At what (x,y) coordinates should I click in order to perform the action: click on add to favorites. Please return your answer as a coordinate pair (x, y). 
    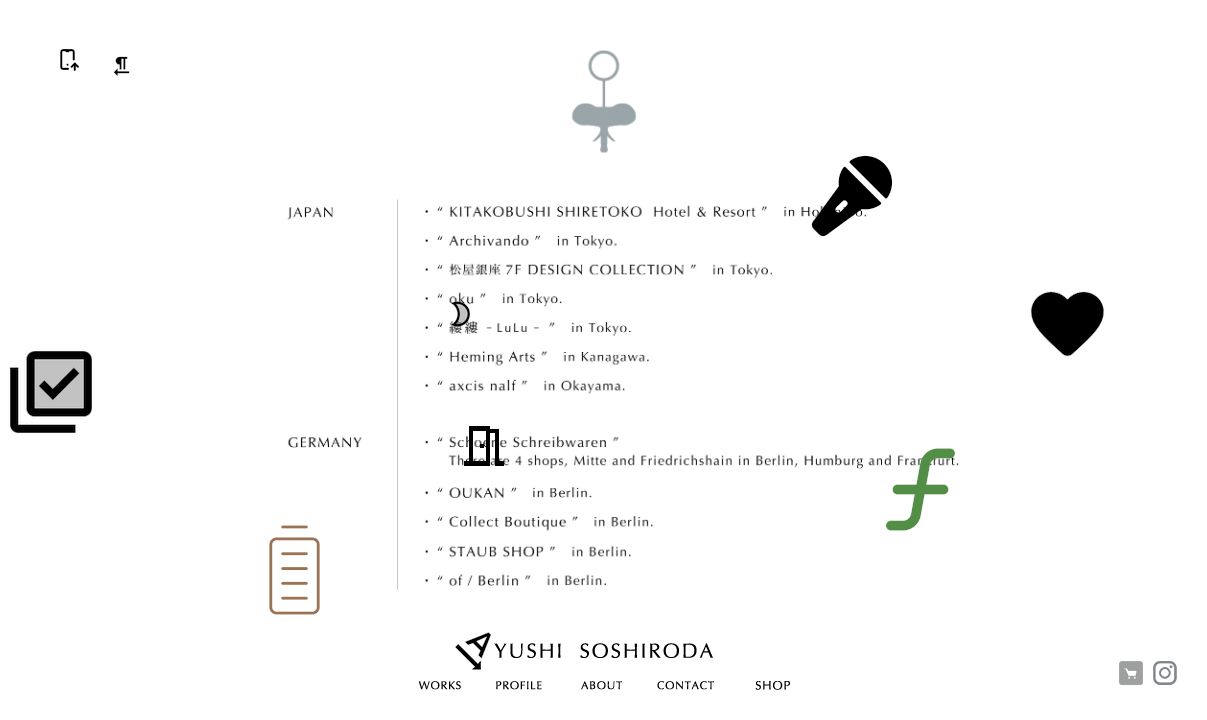
    Looking at the image, I should click on (1067, 324).